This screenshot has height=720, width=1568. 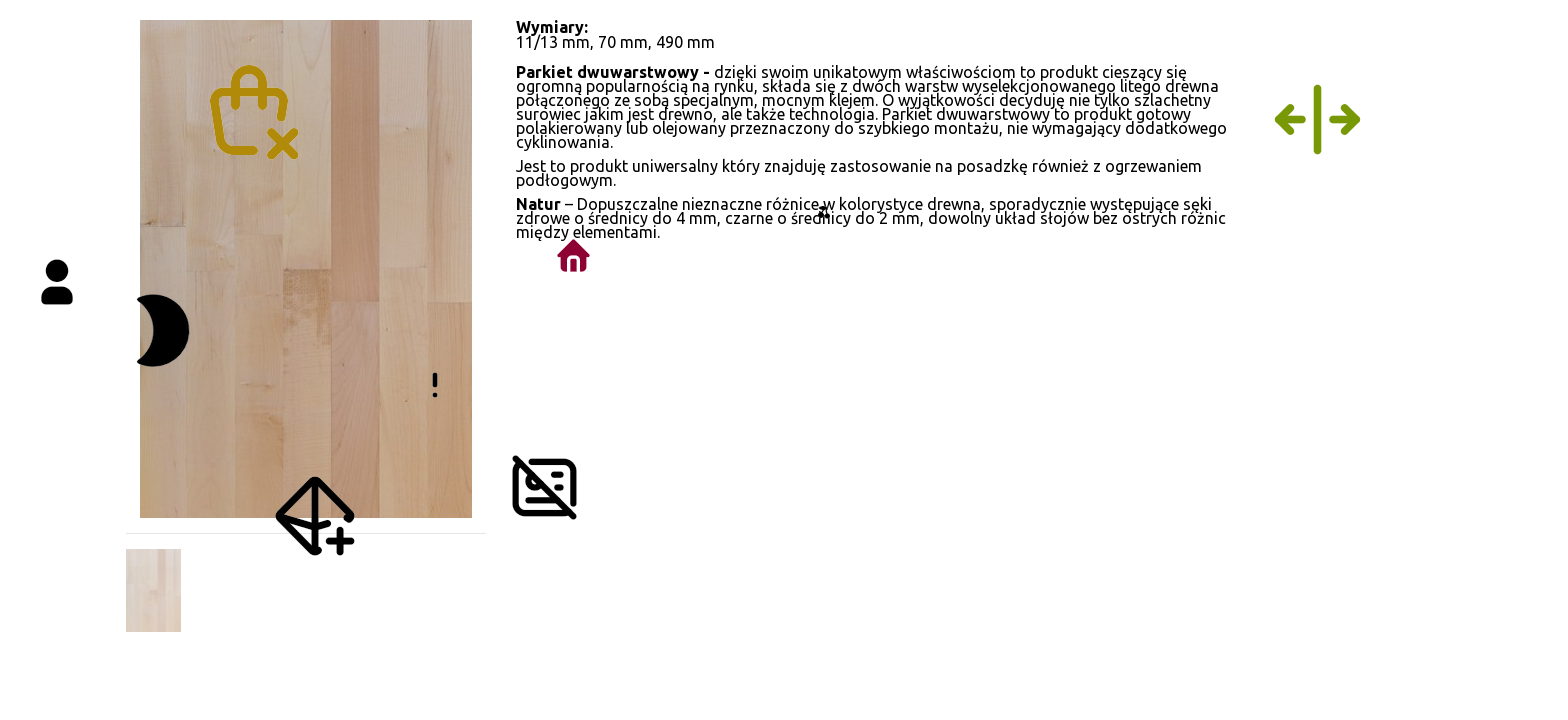 What do you see at coordinates (544, 487) in the screenshot?
I see `disable identity verification` at bounding box center [544, 487].